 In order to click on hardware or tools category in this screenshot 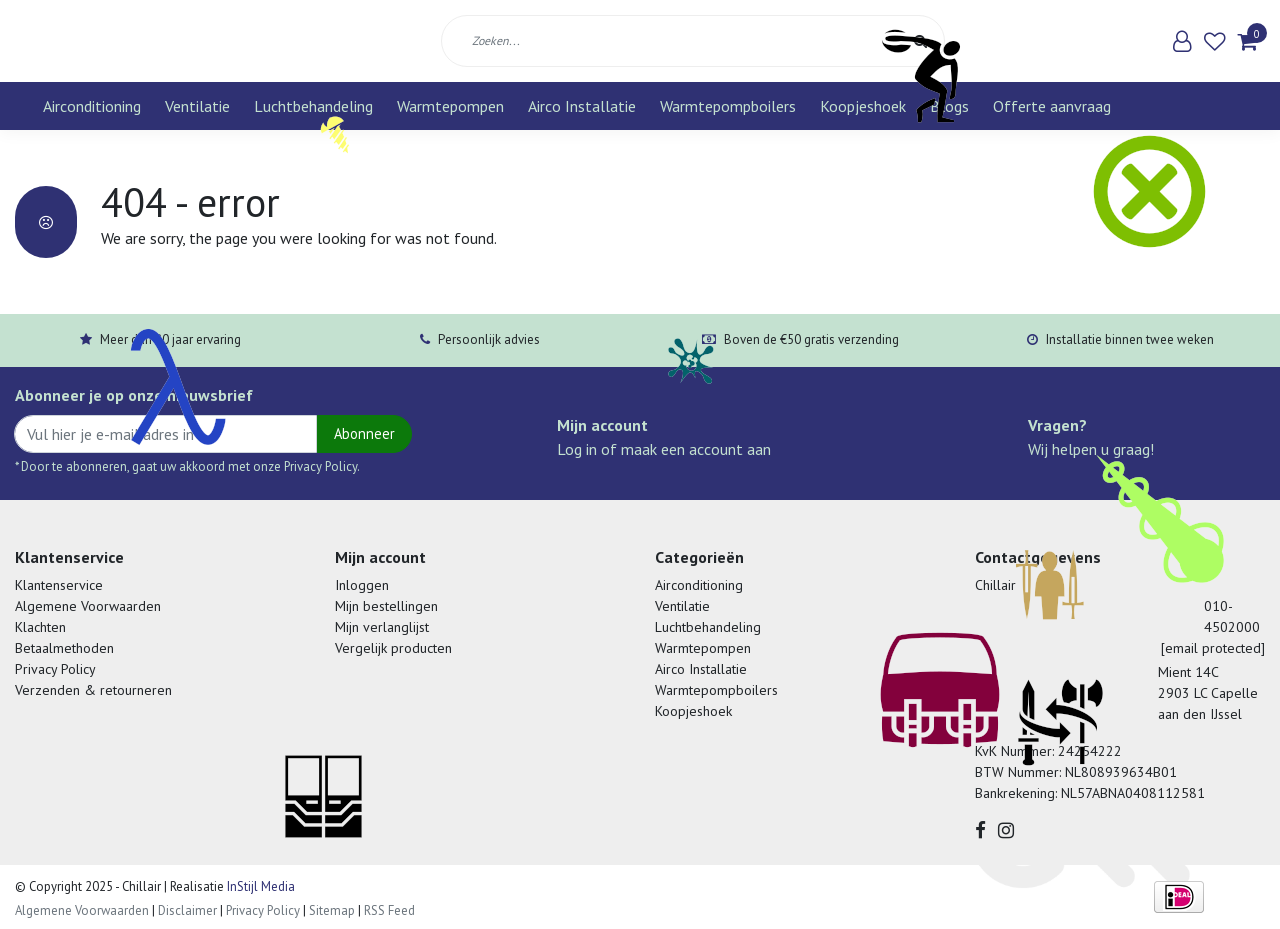, I will do `click(335, 135)`.